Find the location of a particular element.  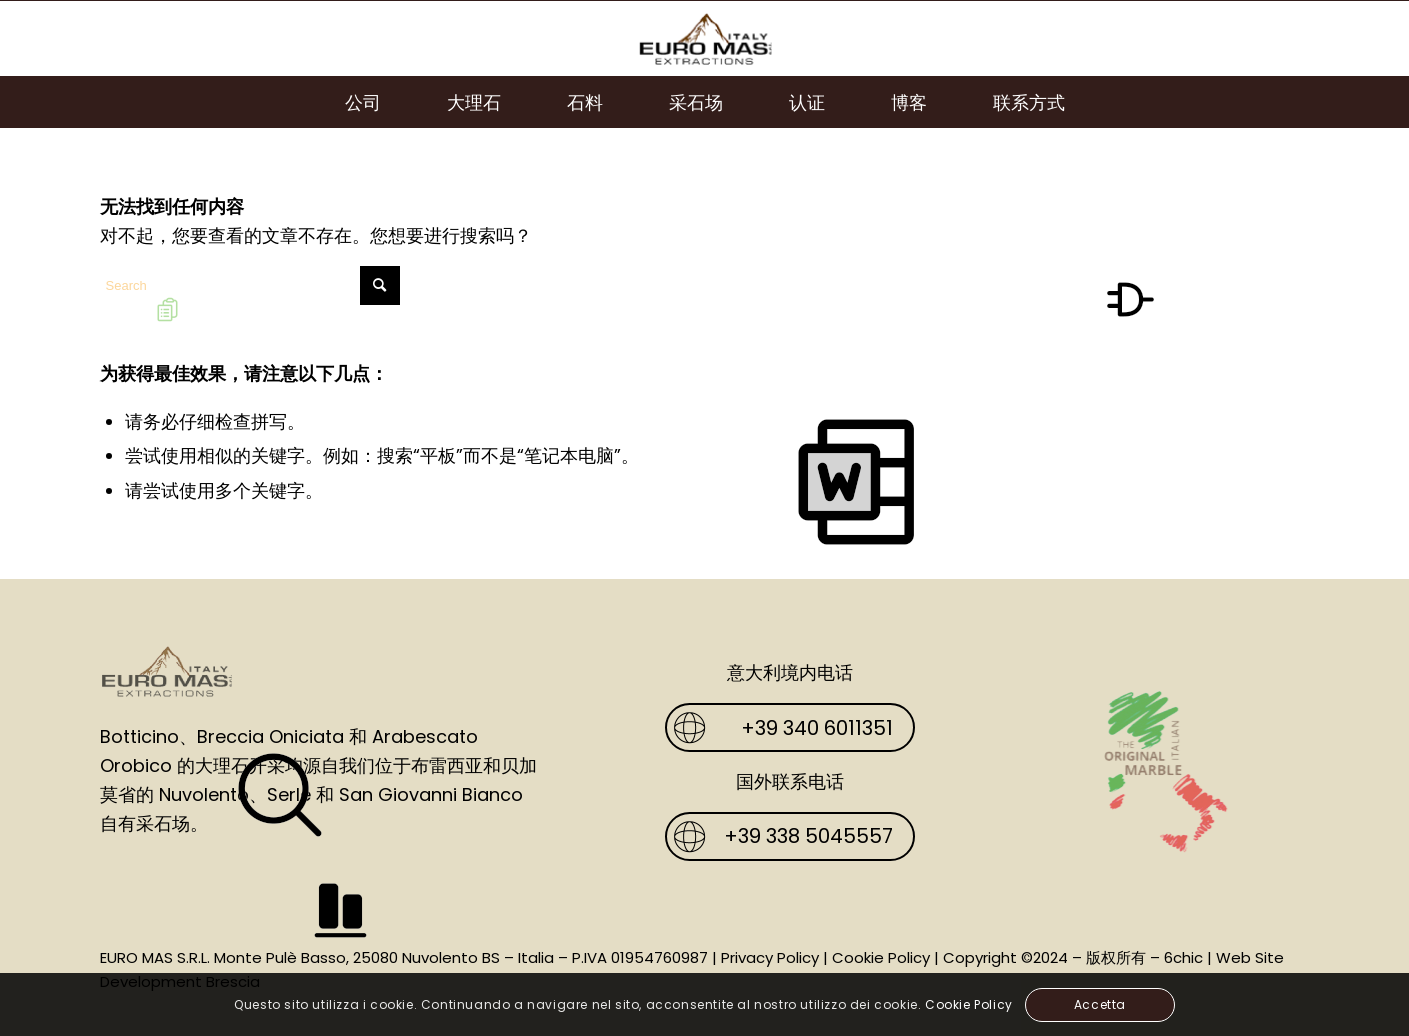

open microsoft word is located at coordinates (861, 482).